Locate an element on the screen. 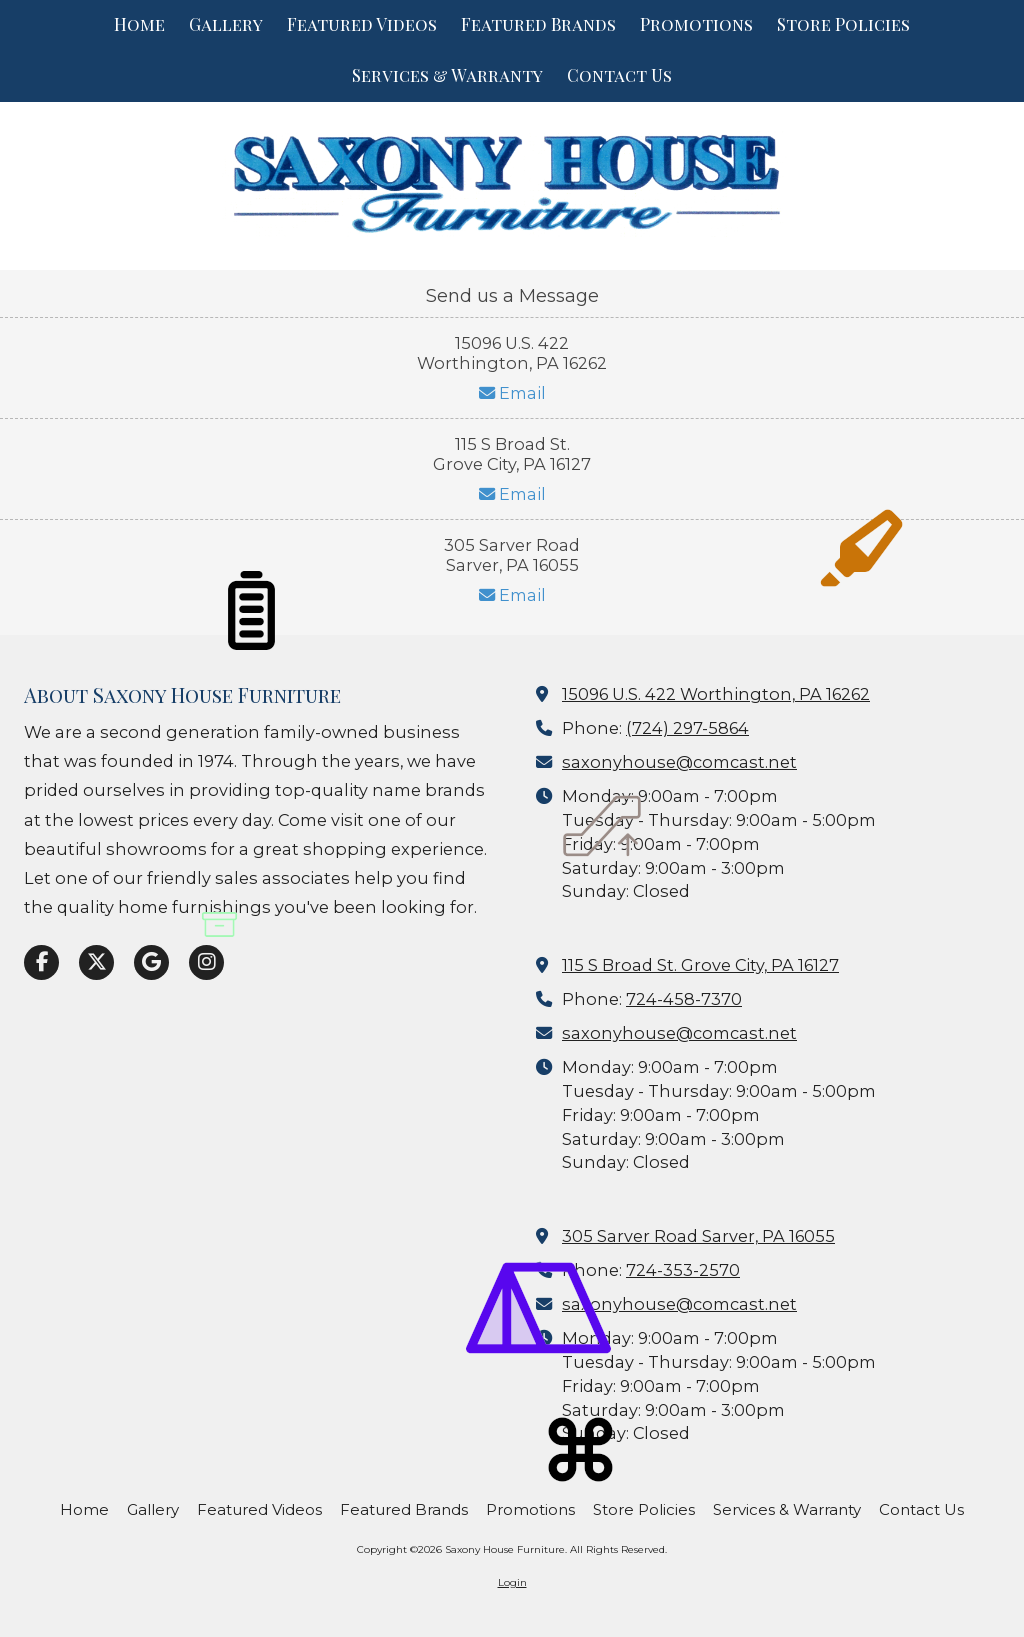 This screenshot has width=1024, height=1637. indicates battery is fully charged is located at coordinates (251, 610).